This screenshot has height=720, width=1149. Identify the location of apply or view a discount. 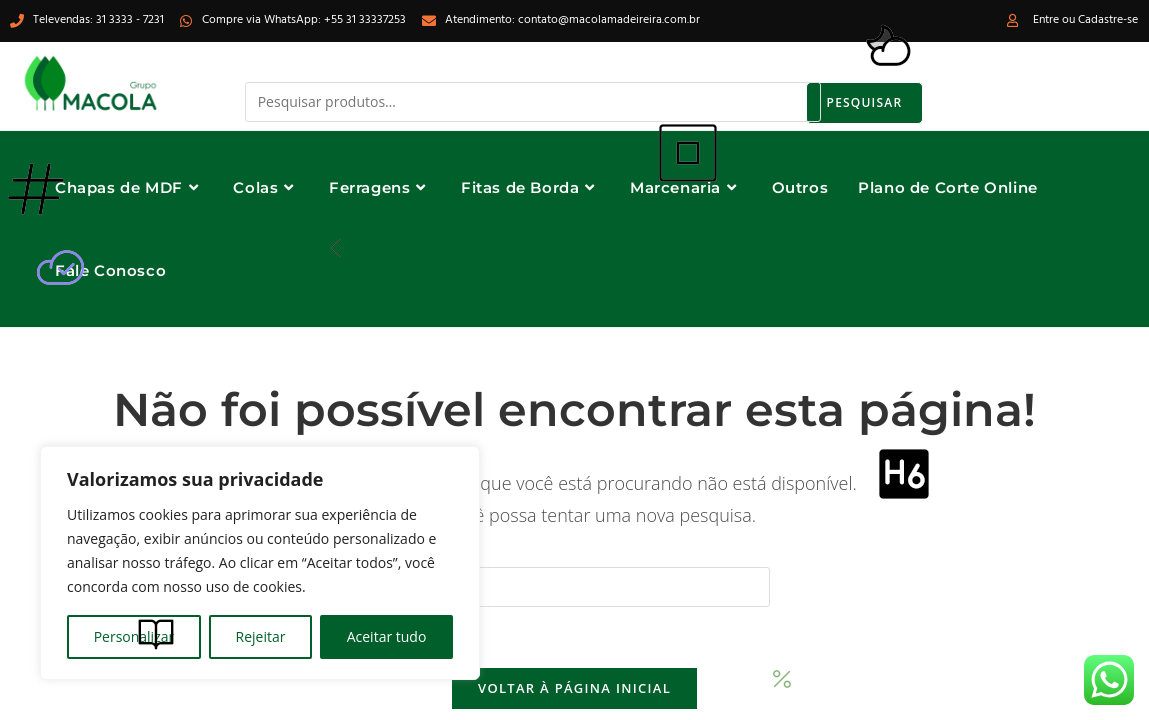
(782, 679).